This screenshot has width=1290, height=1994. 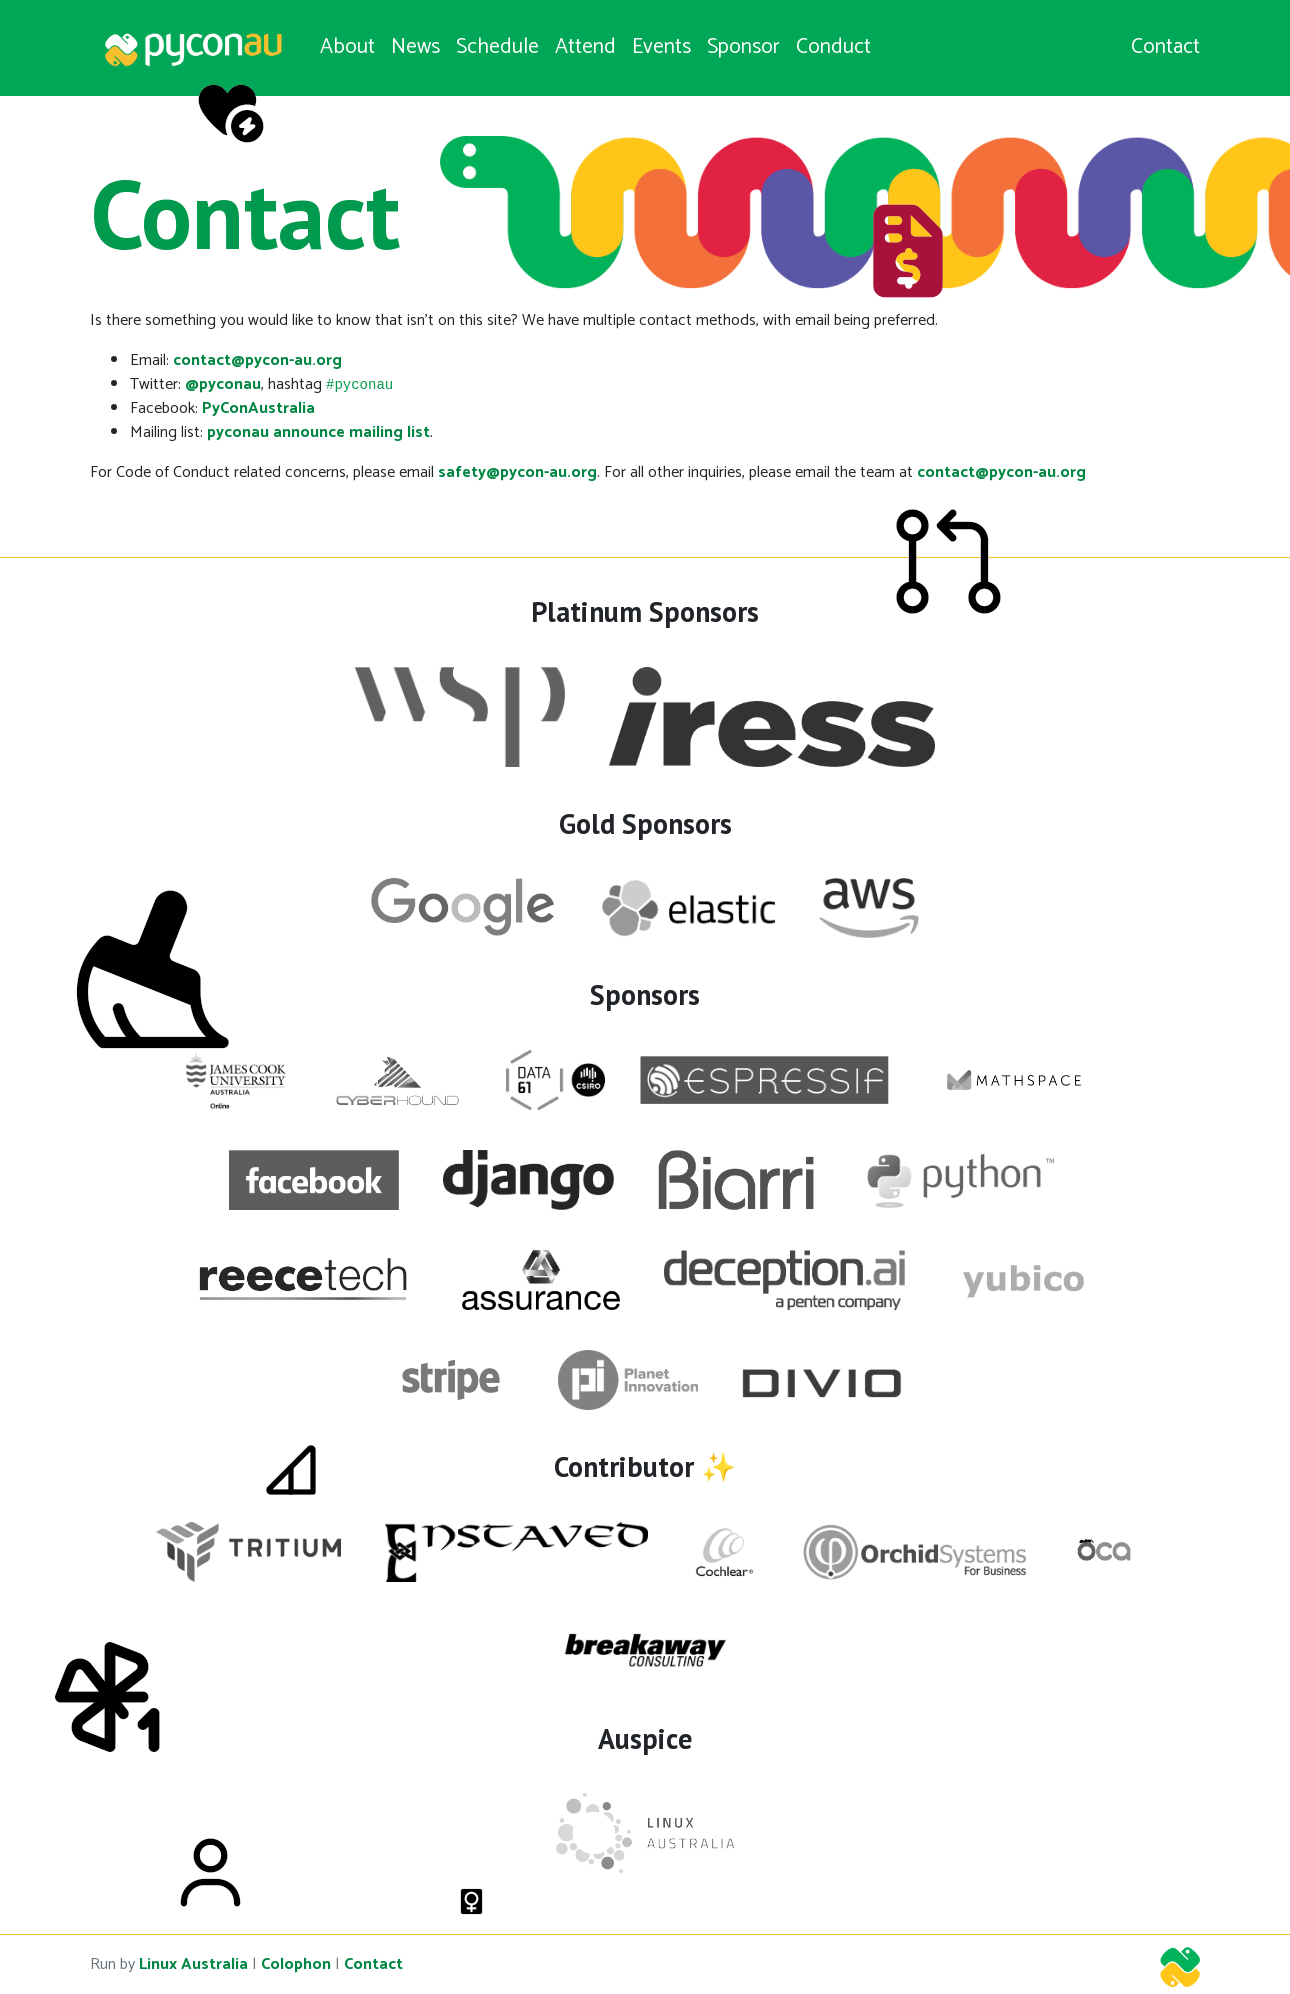 What do you see at coordinates (471, 1901) in the screenshot?
I see `indicates female gender option` at bounding box center [471, 1901].